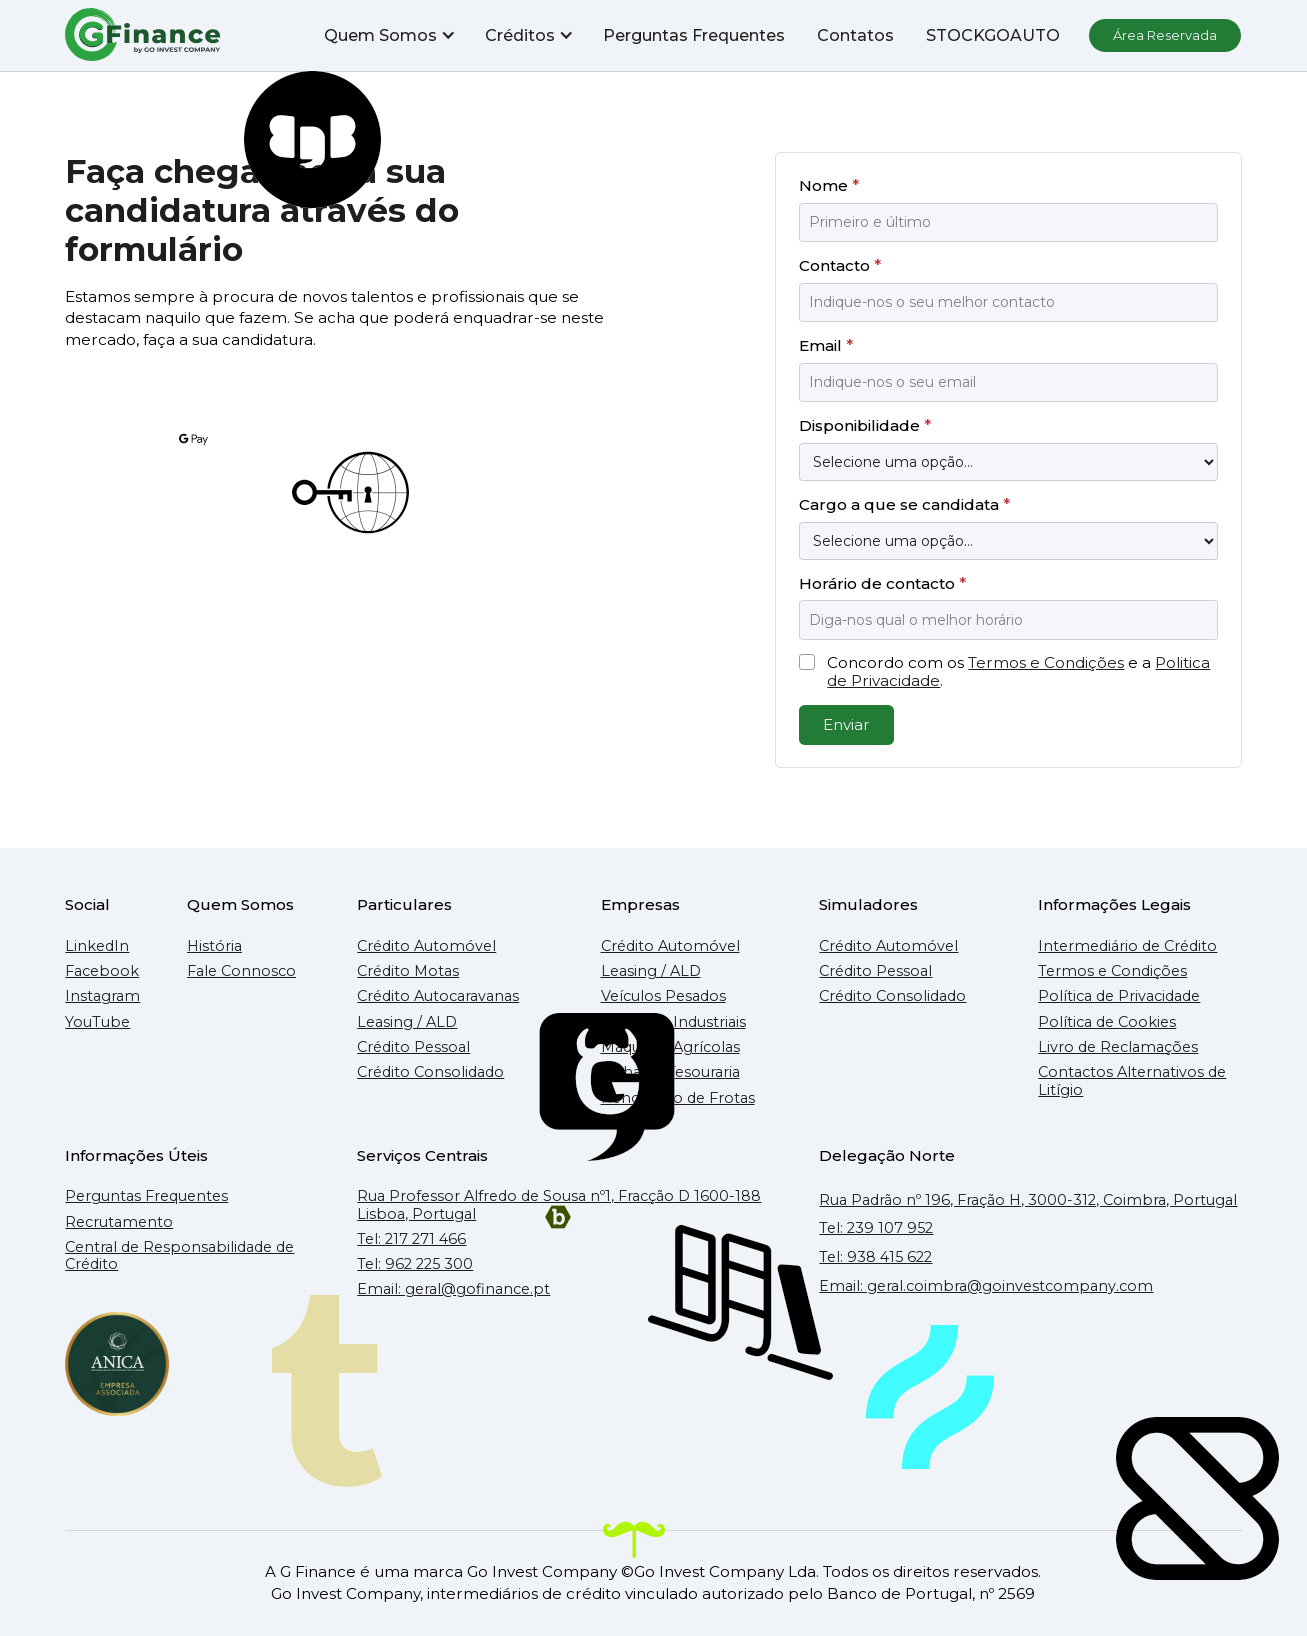 The height and width of the screenshot is (1636, 1307). What do you see at coordinates (607, 1087) in the screenshot?
I see `link to GNU Social profile` at bounding box center [607, 1087].